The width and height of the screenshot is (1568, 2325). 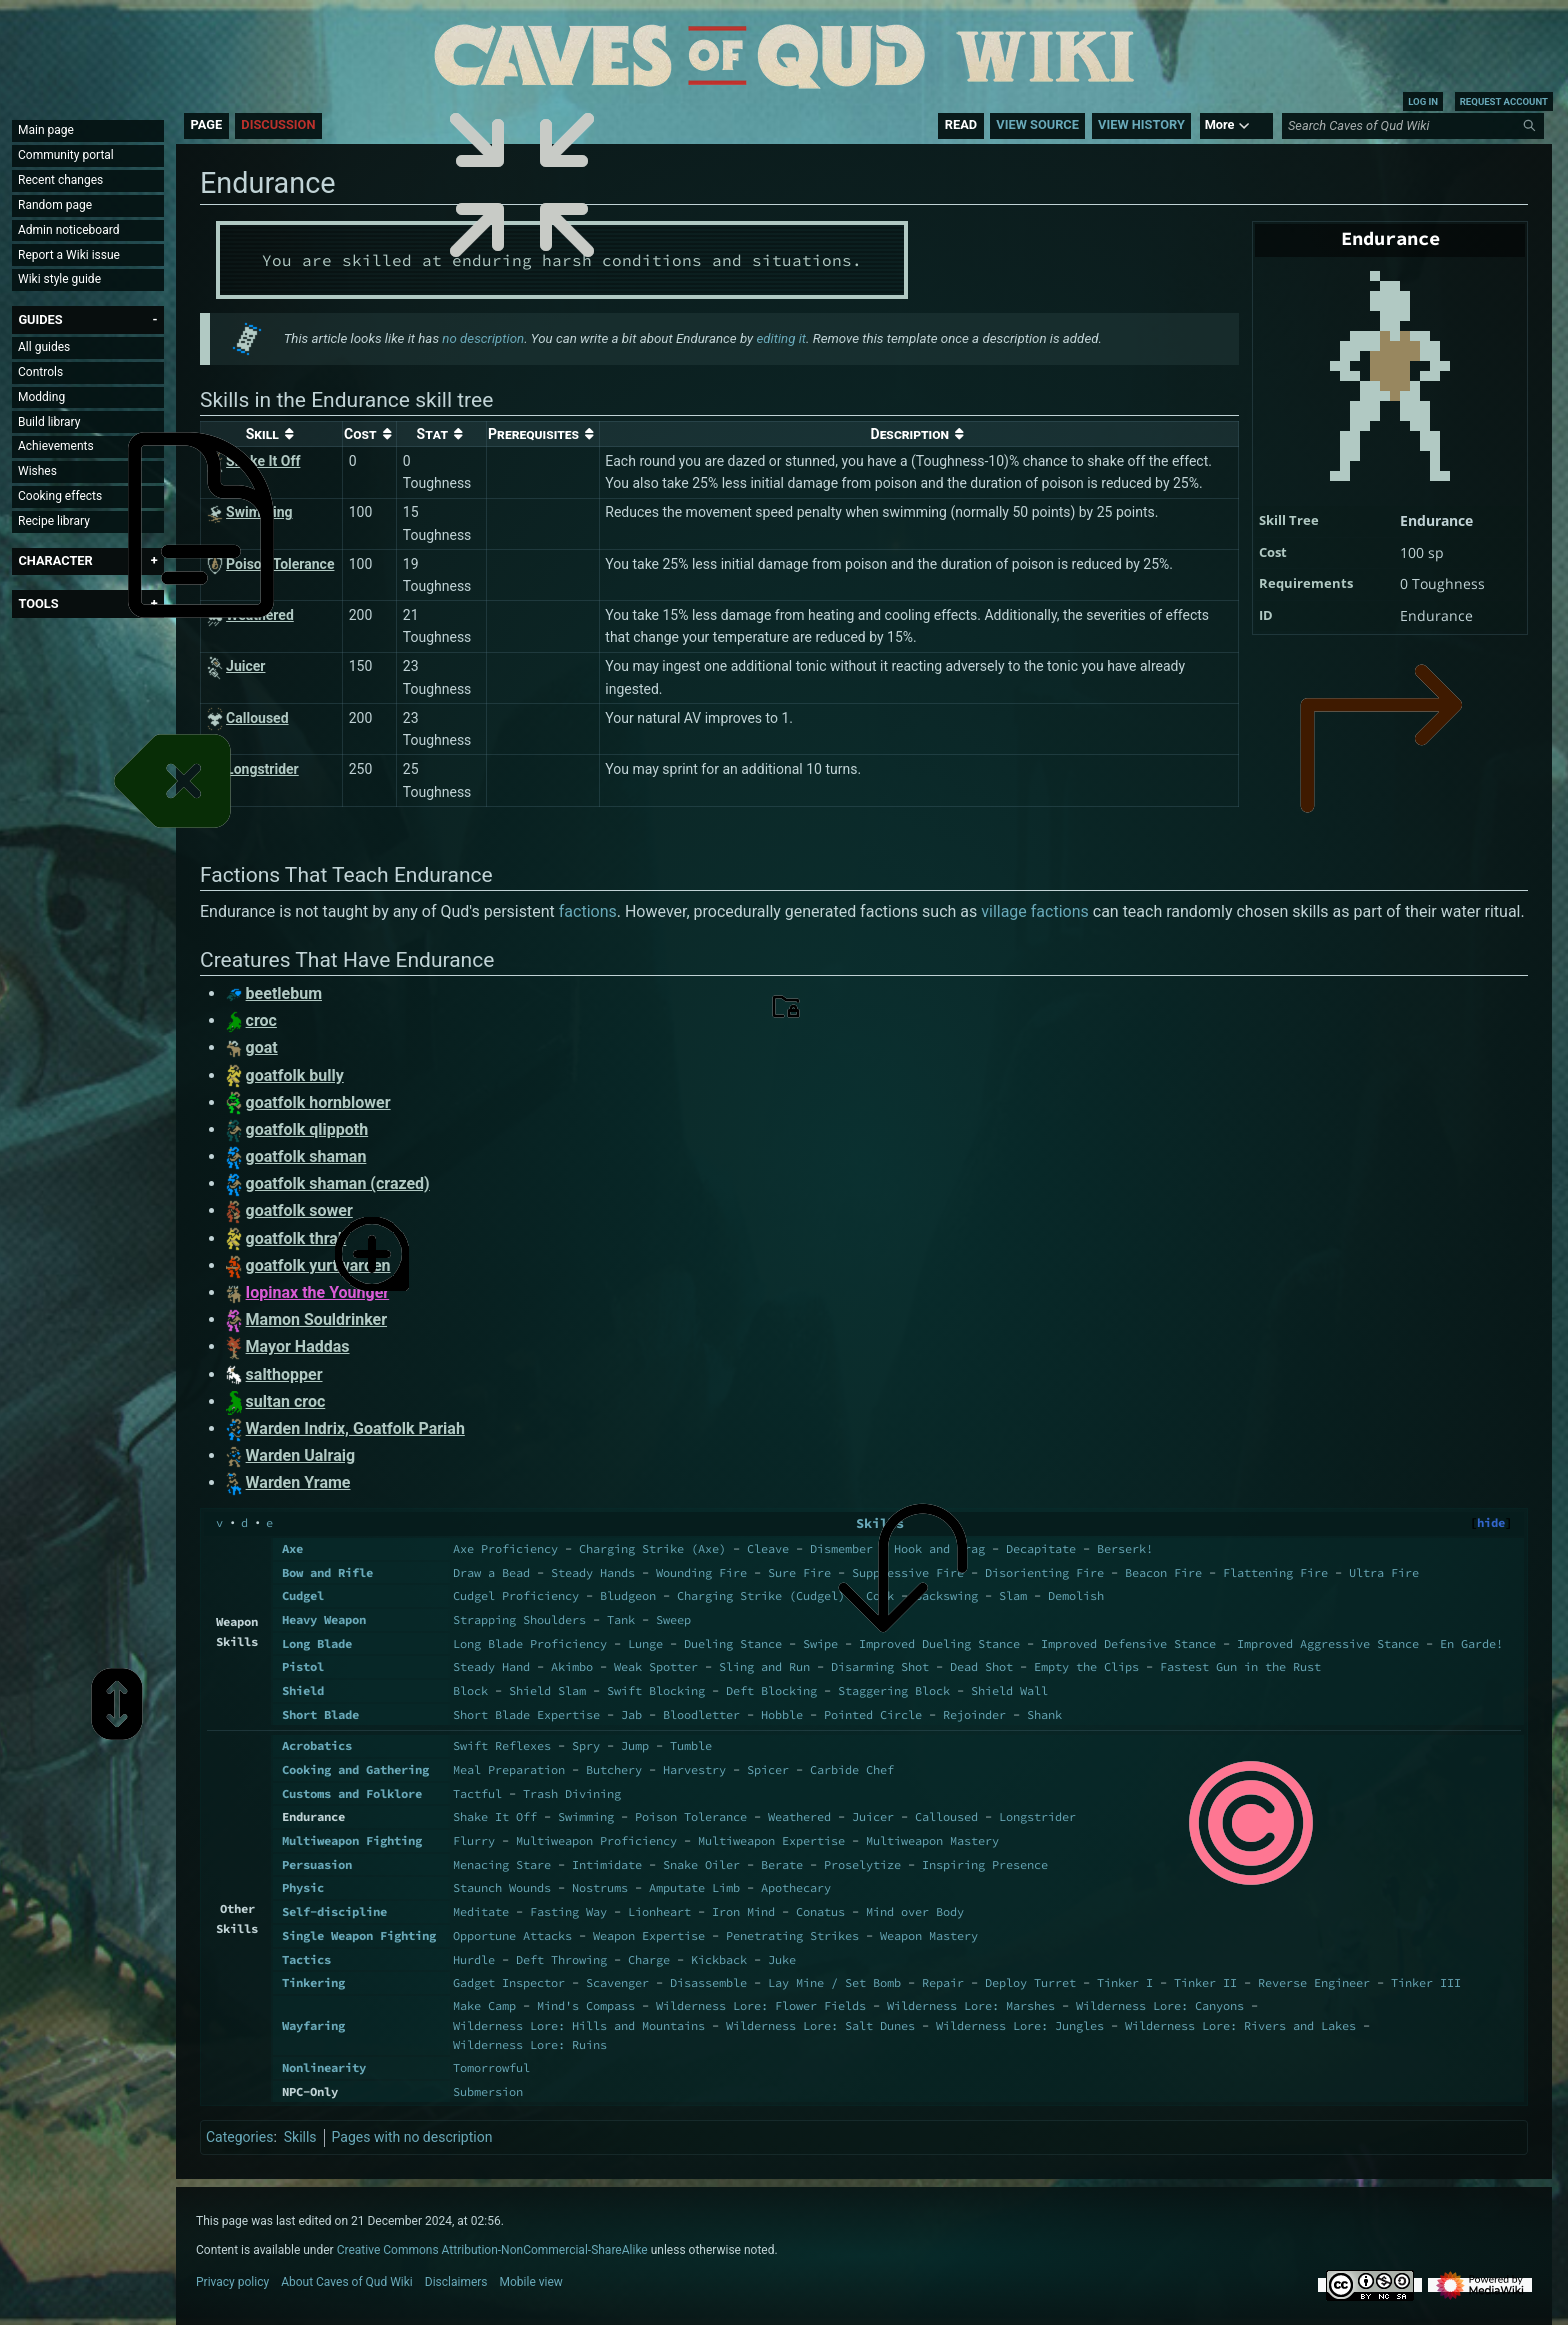 What do you see at coordinates (786, 1006) in the screenshot?
I see `access a password-protected folder` at bounding box center [786, 1006].